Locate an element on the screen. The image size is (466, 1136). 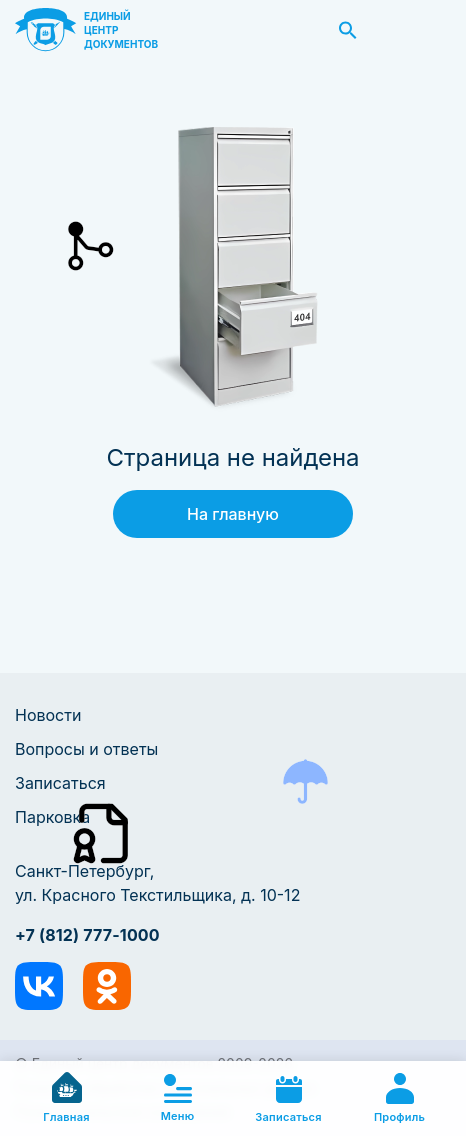
merge branches in version control is located at coordinates (87, 246).